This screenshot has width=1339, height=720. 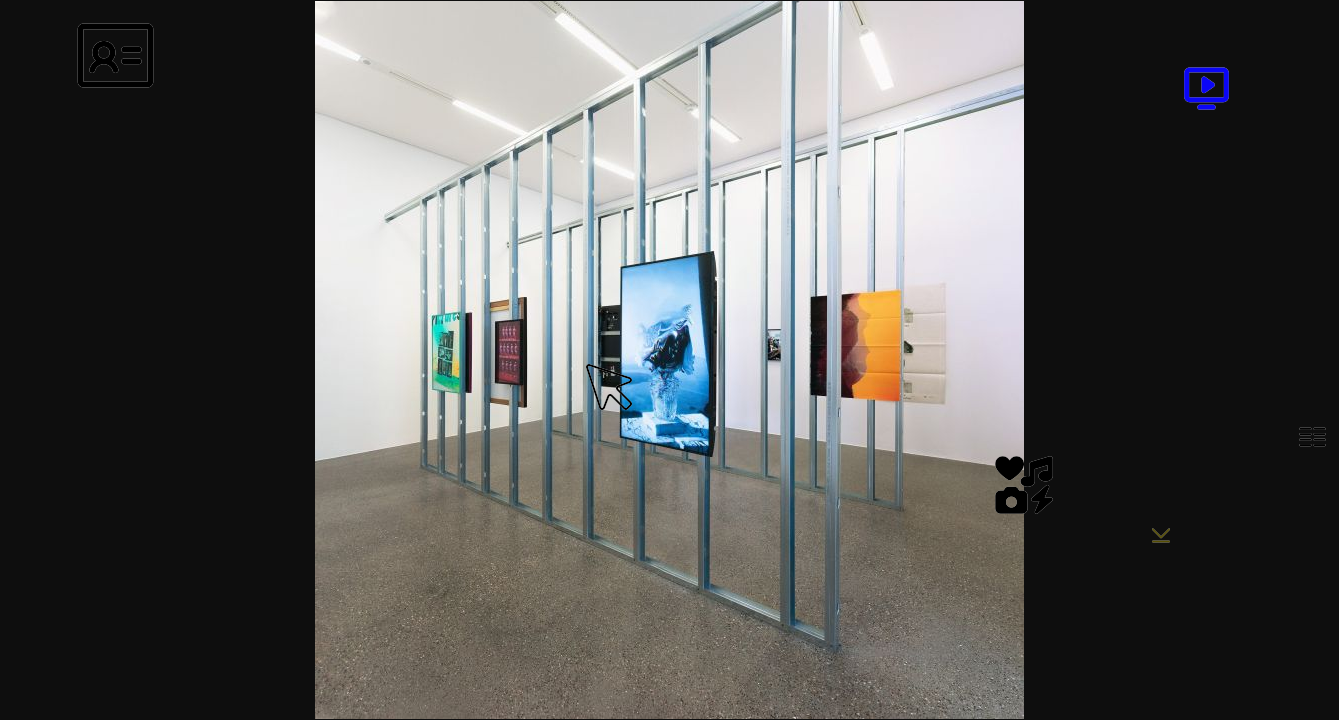 I want to click on switch to multi-column text layout, so click(x=1312, y=437).